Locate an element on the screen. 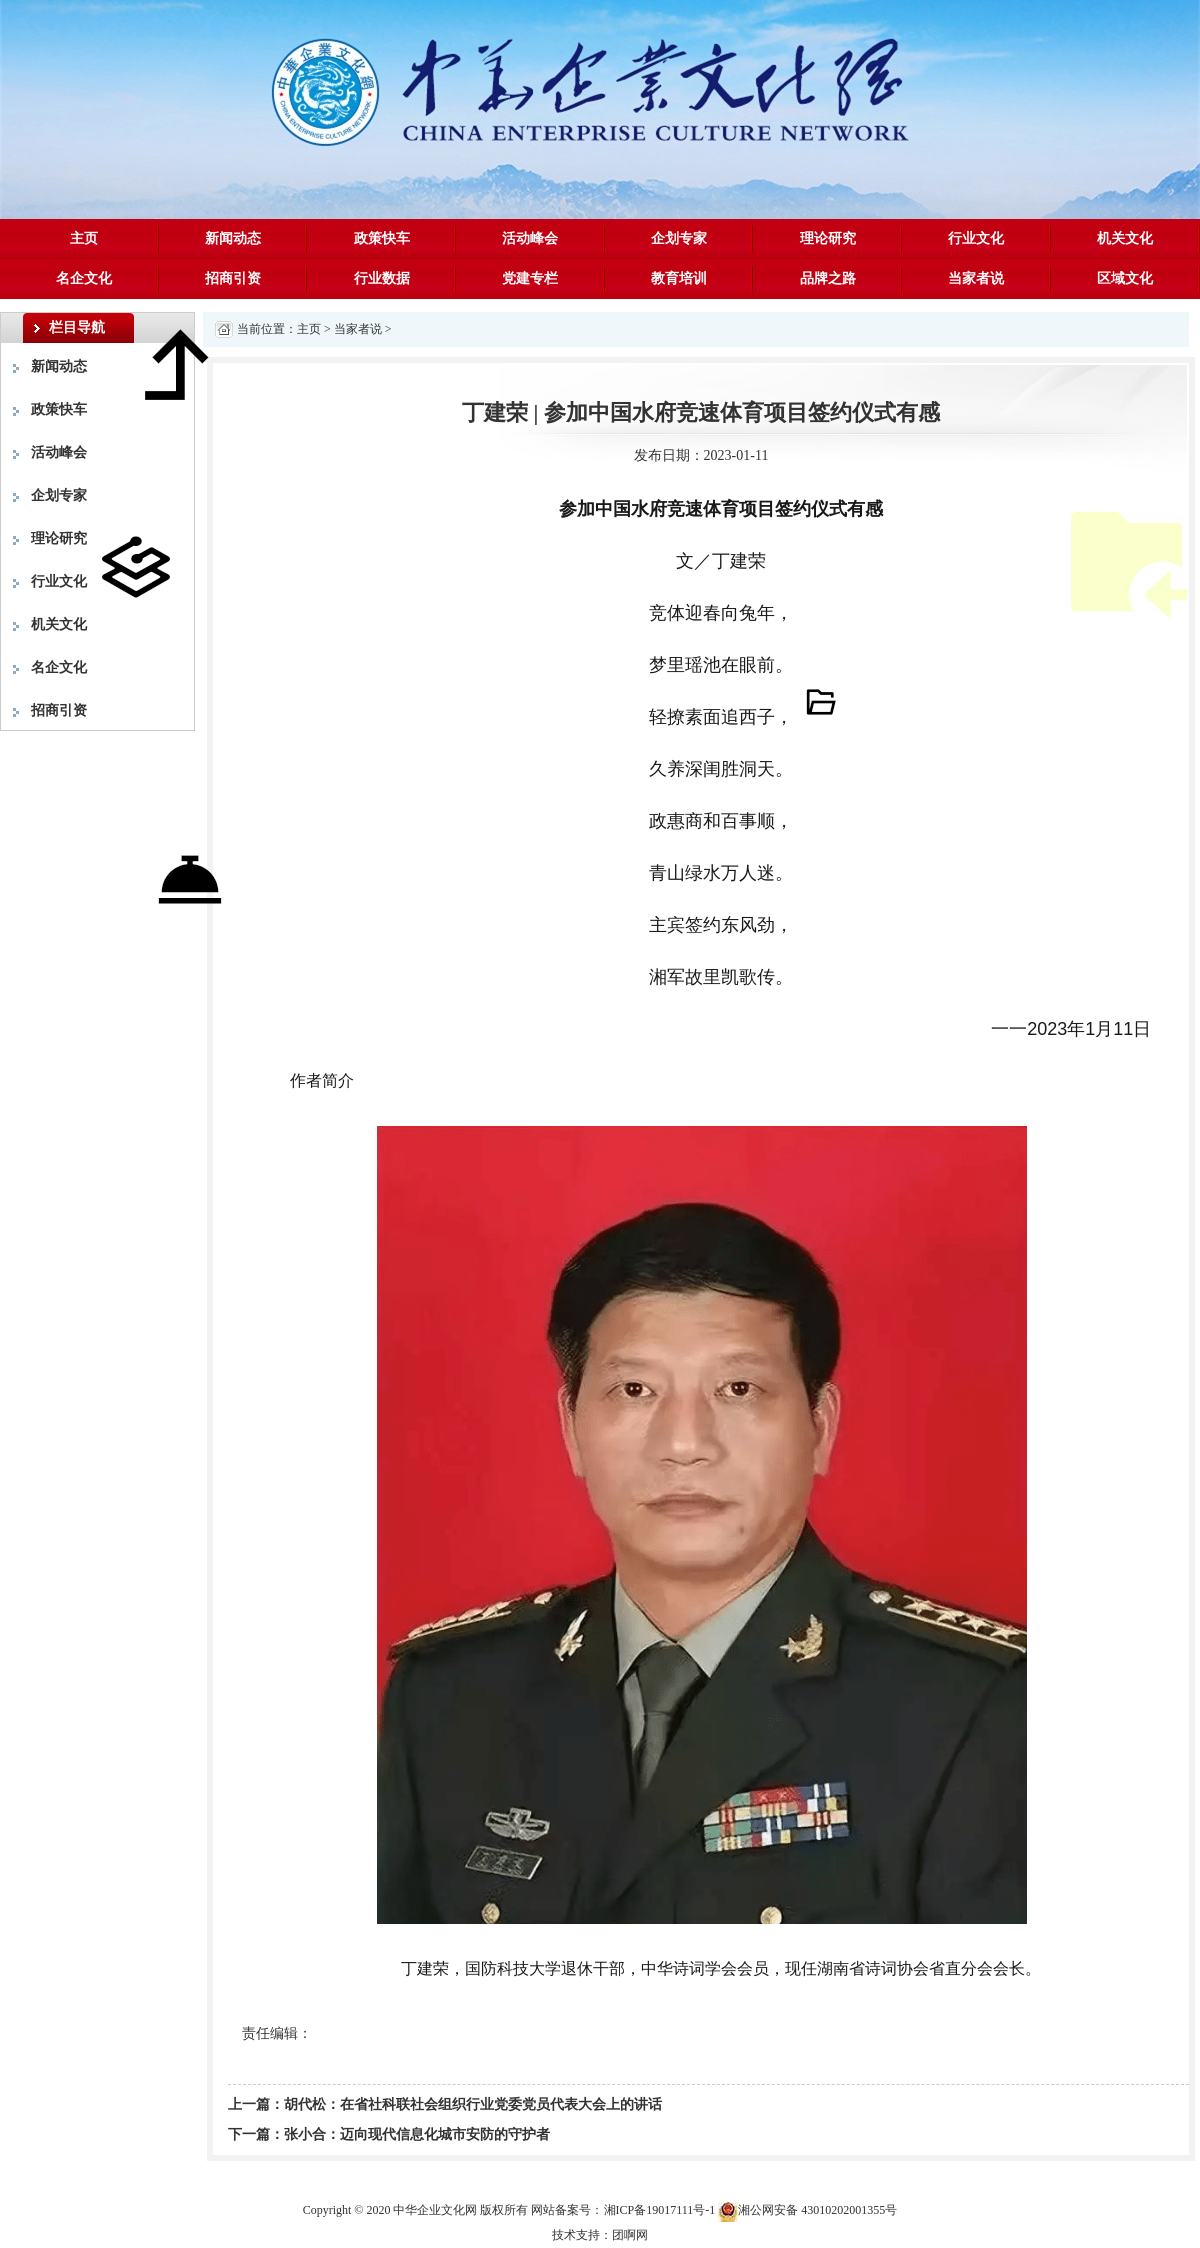  view received files or downloads is located at coordinates (1126, 561).